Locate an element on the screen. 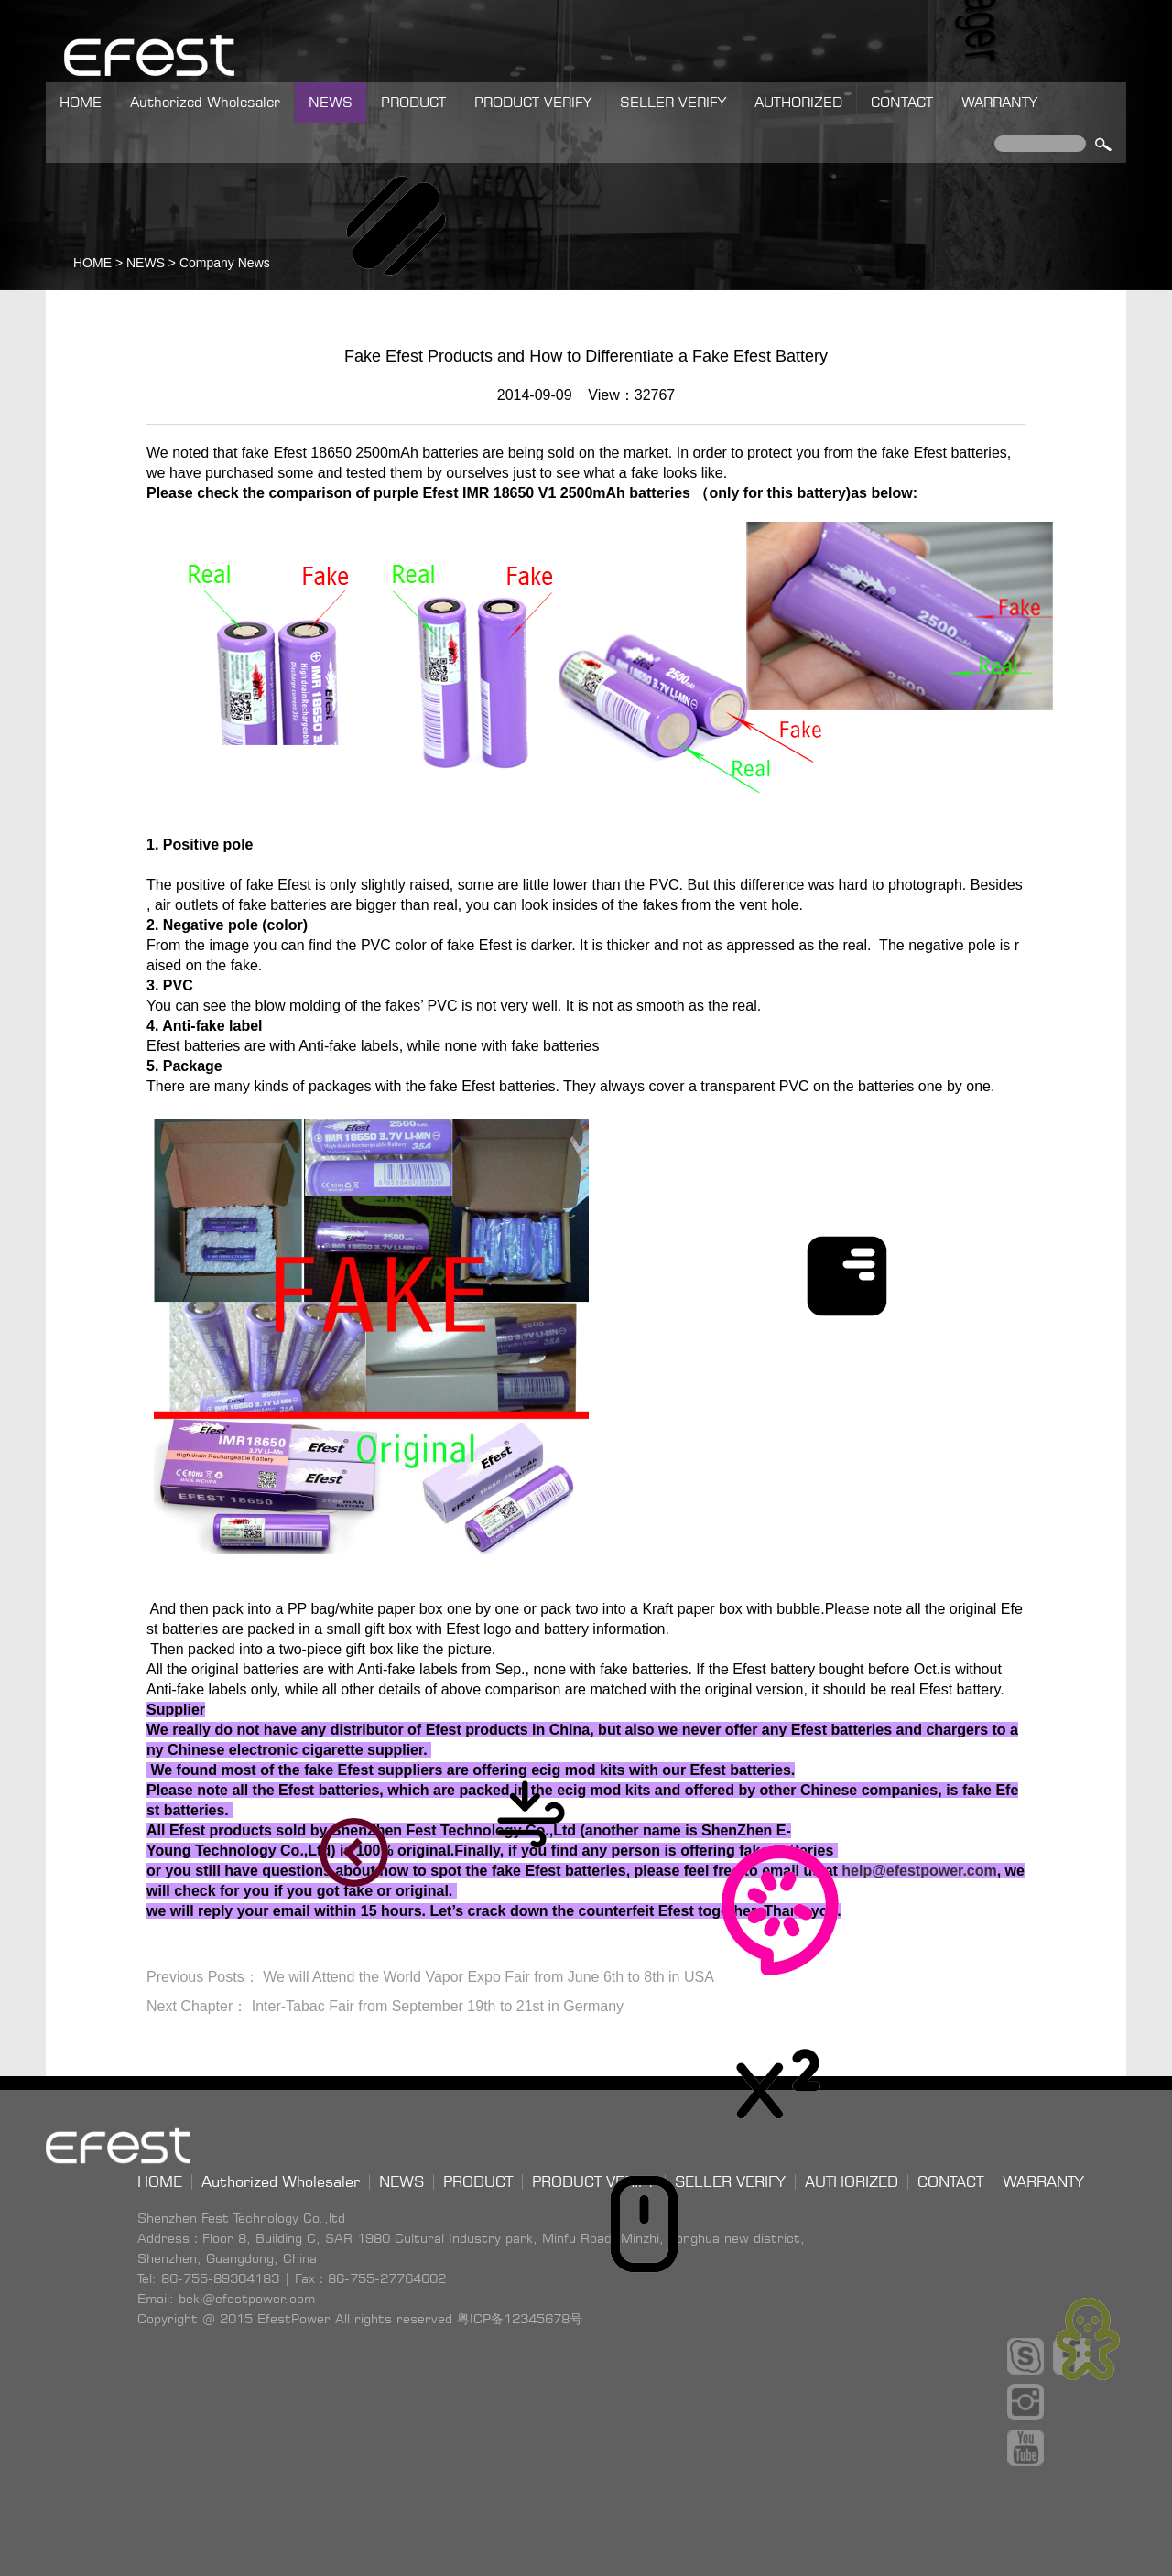 The width and height of the screenshot is (1172, 2576). indicates wind direction moving downward is located at coordinates (531, 1814).